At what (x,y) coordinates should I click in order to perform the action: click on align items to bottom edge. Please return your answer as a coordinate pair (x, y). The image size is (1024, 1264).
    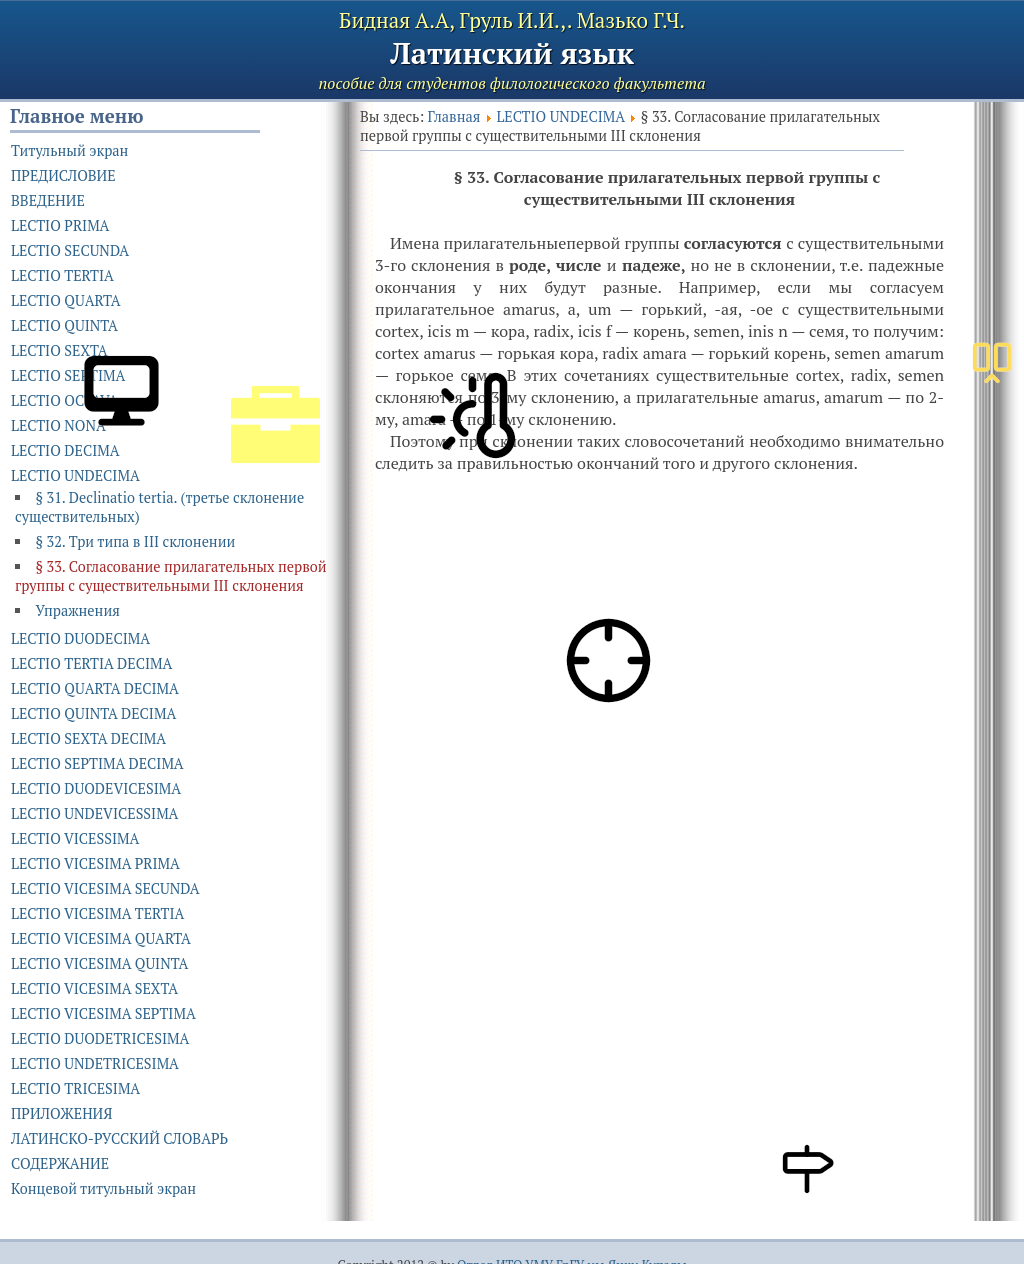
    Looking at the image, I should click on (992, 362).